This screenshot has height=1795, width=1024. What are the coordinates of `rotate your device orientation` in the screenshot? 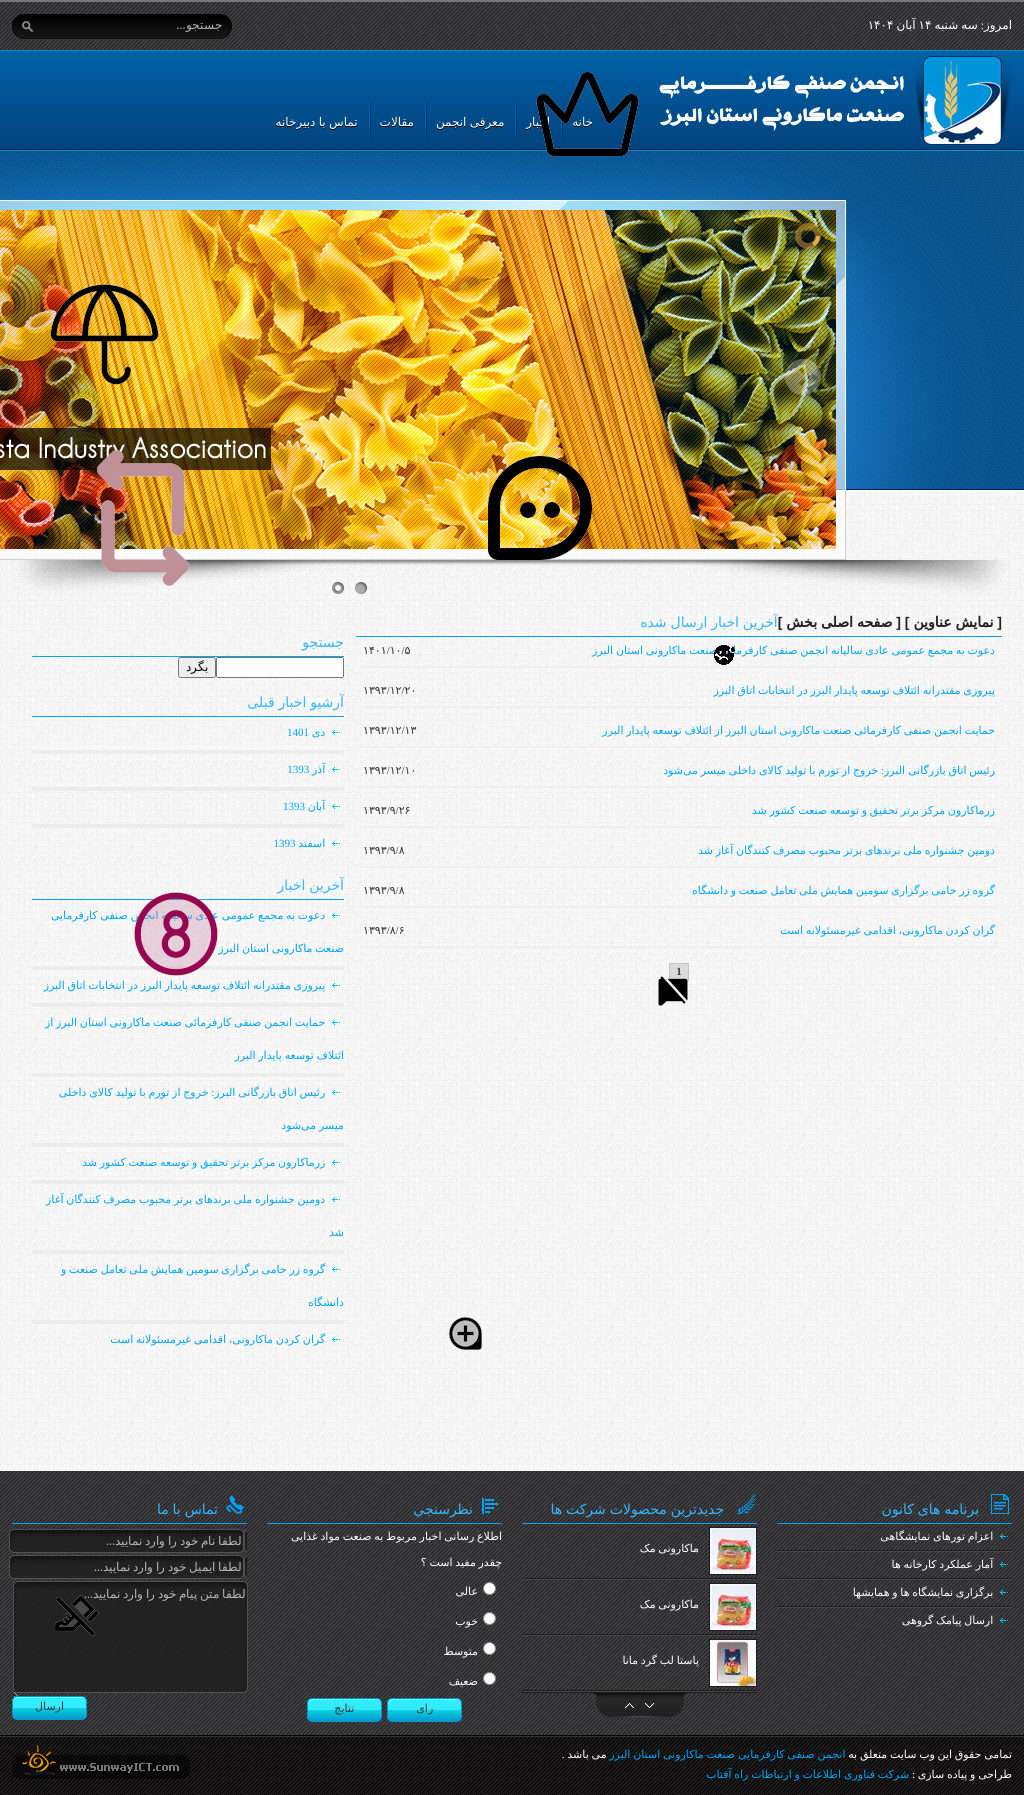 It's located at (143, 518).